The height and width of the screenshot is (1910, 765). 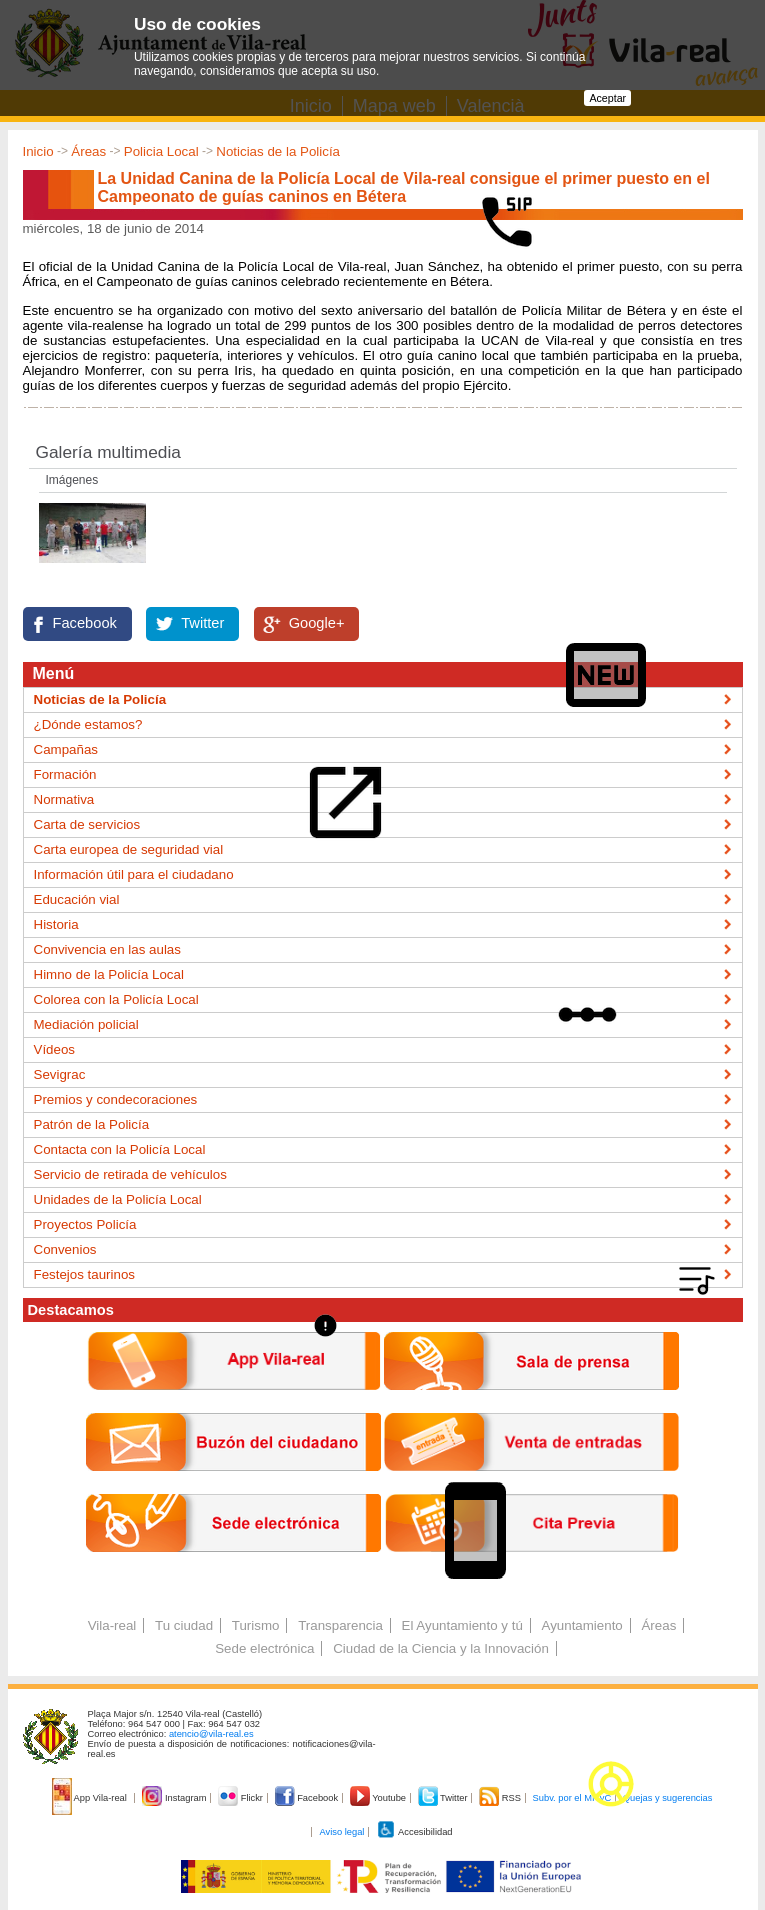 What do you see at coordinates (475, 1530) in the screenshot?
I see `indicates mobile device or smartphone view` at bounding box center [475, 1530].